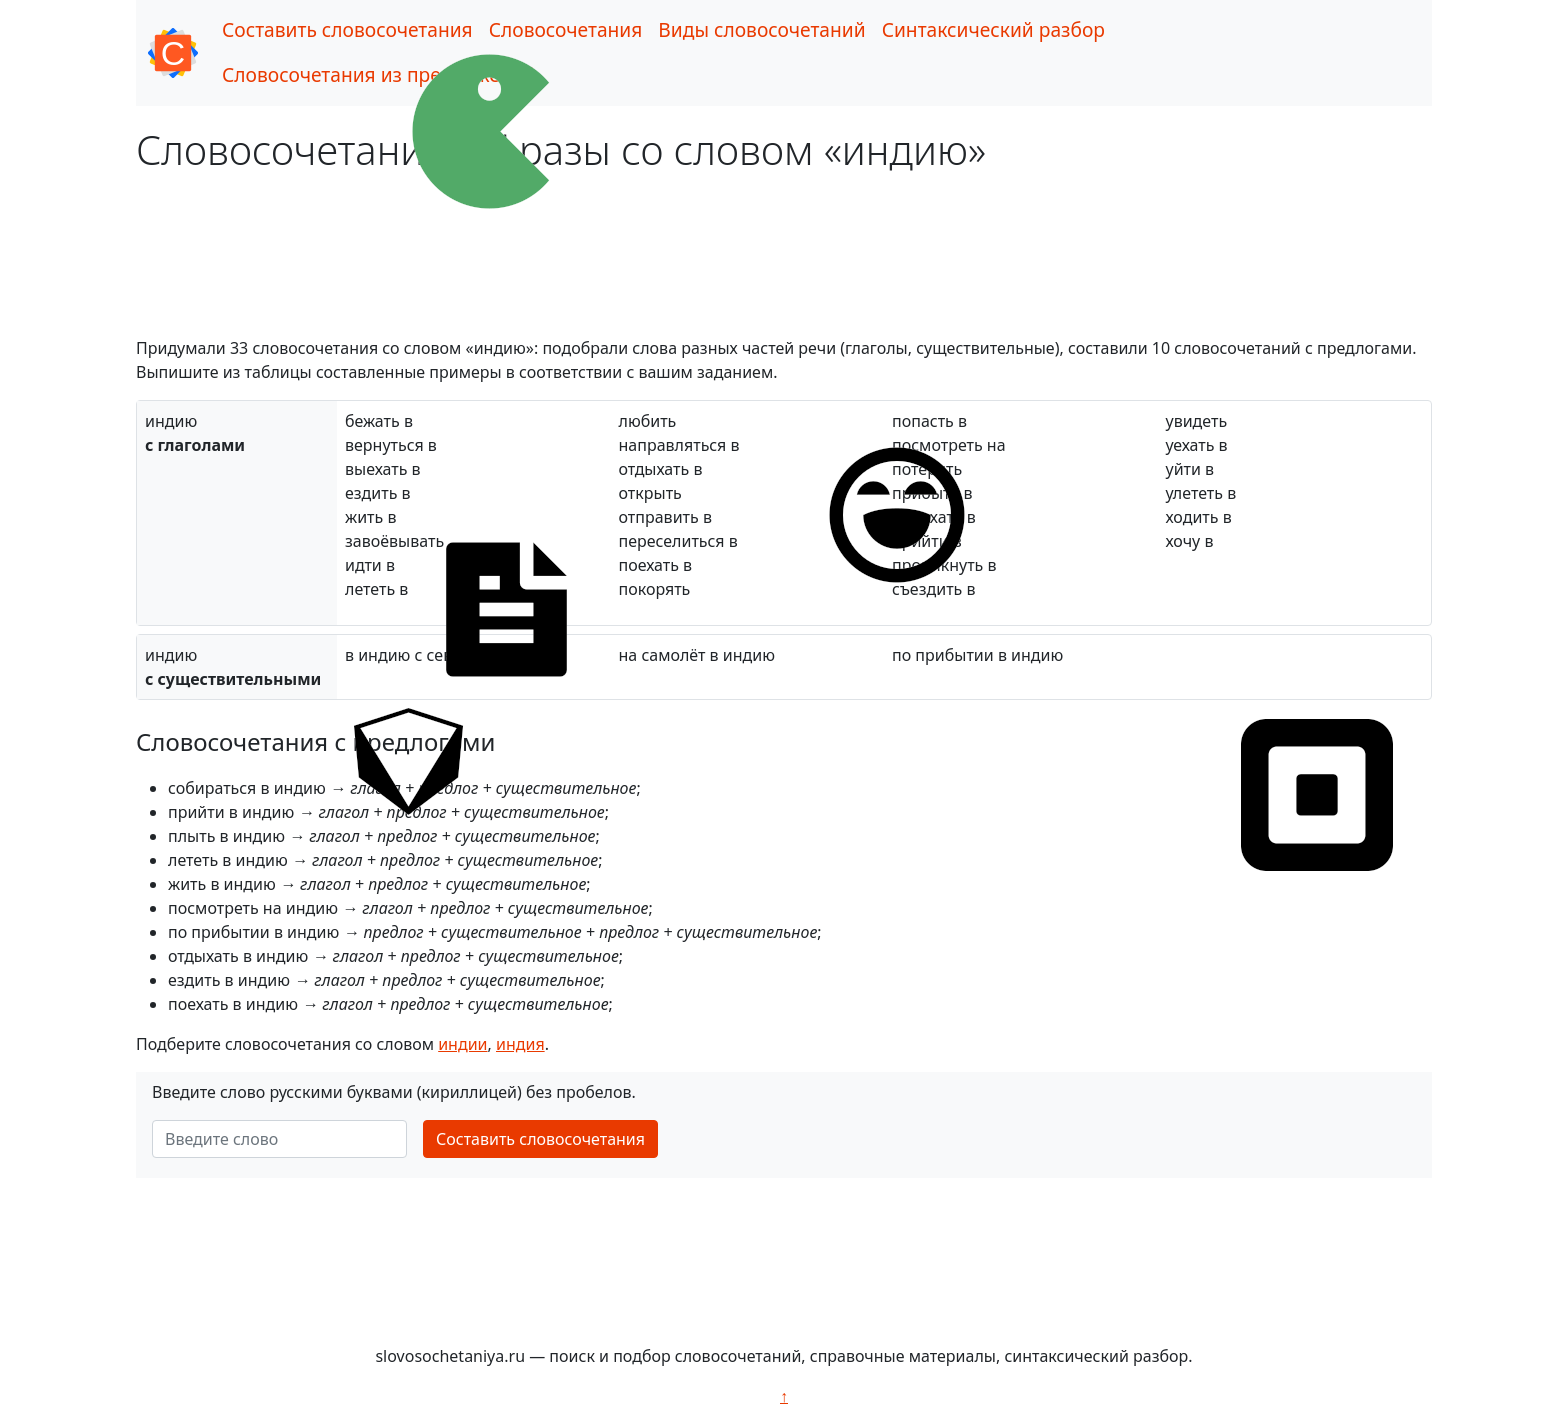 This screenshot has width=1568, height=1408. What do you see at coordinates (897, 515) in the screenshot?
I see `add a laughing reaction to a message` at bounding box center [897, 515].